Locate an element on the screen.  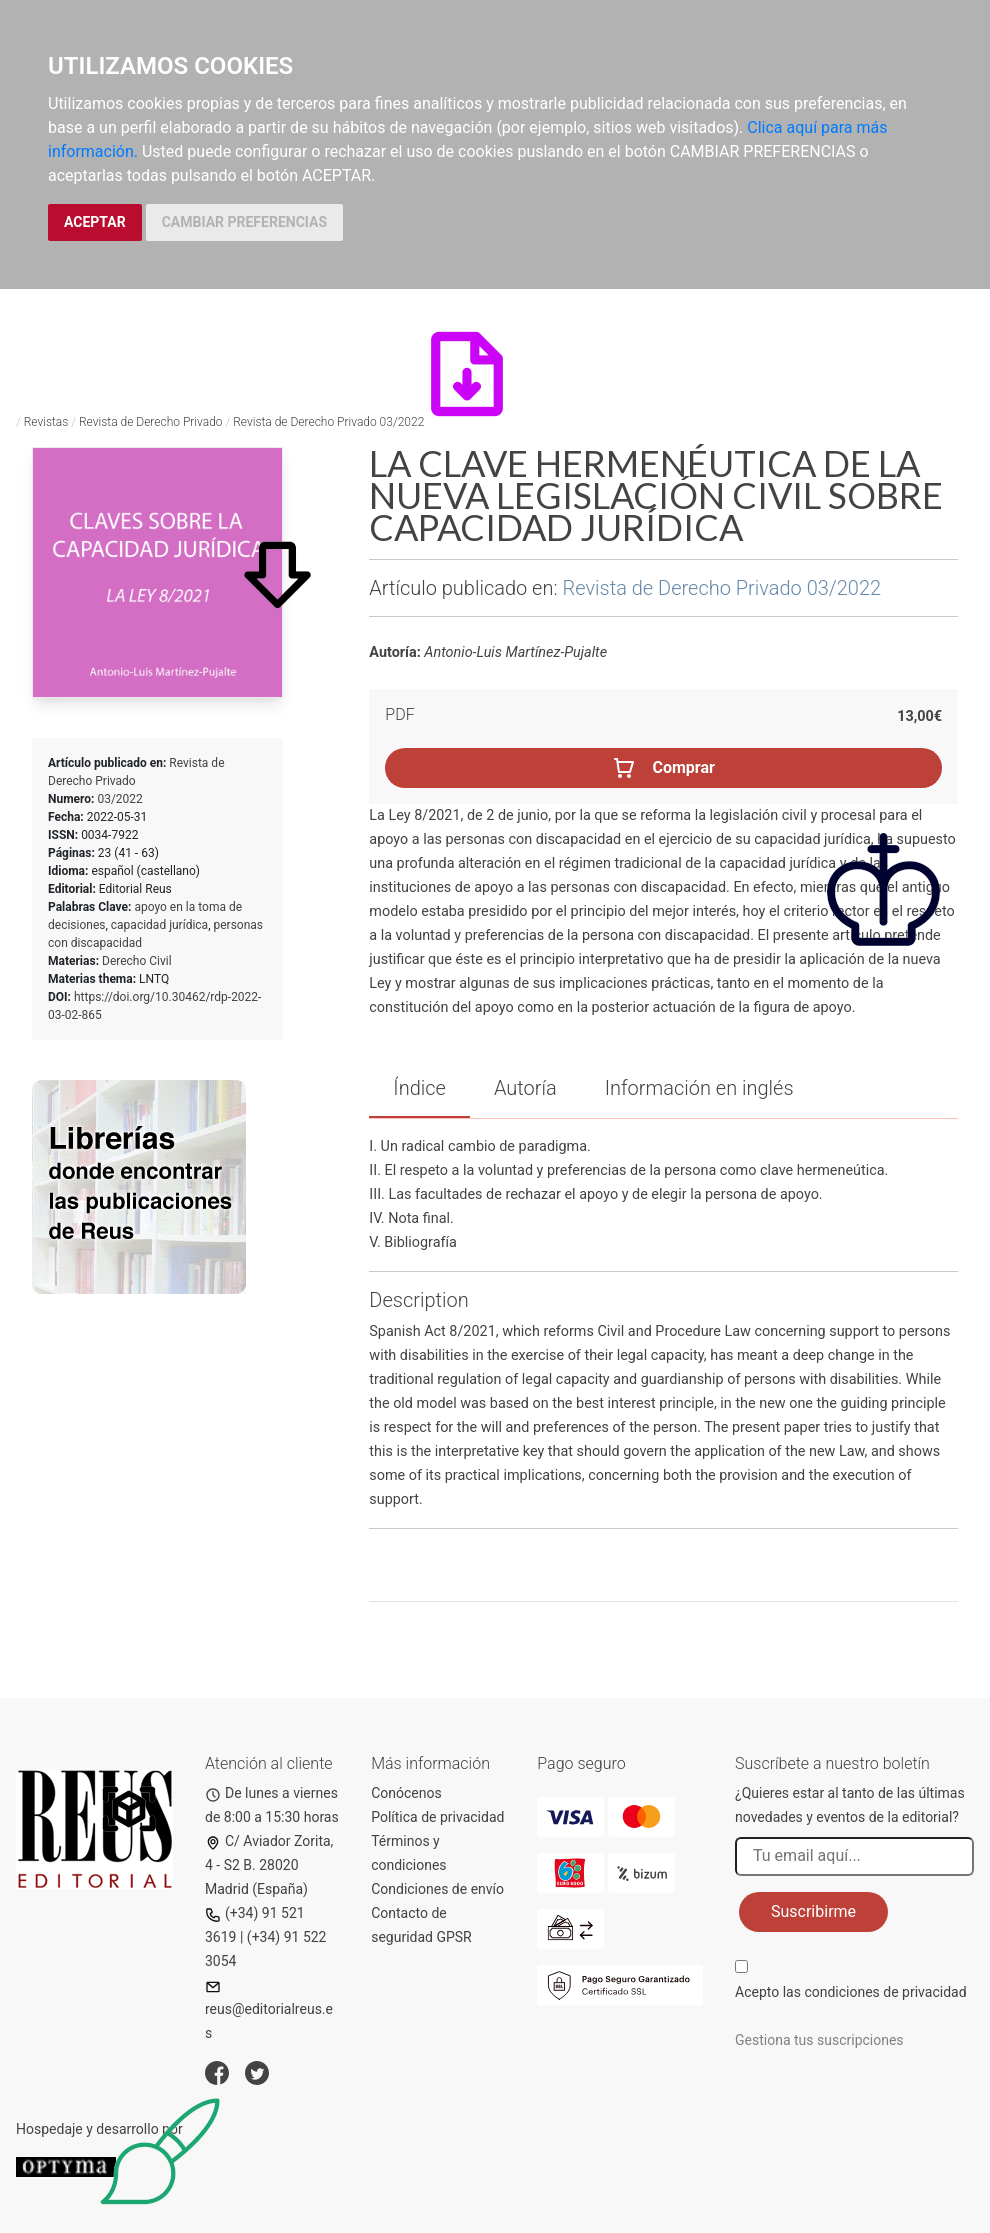
indicates premium or royal status is located at coordinates (883, 897).